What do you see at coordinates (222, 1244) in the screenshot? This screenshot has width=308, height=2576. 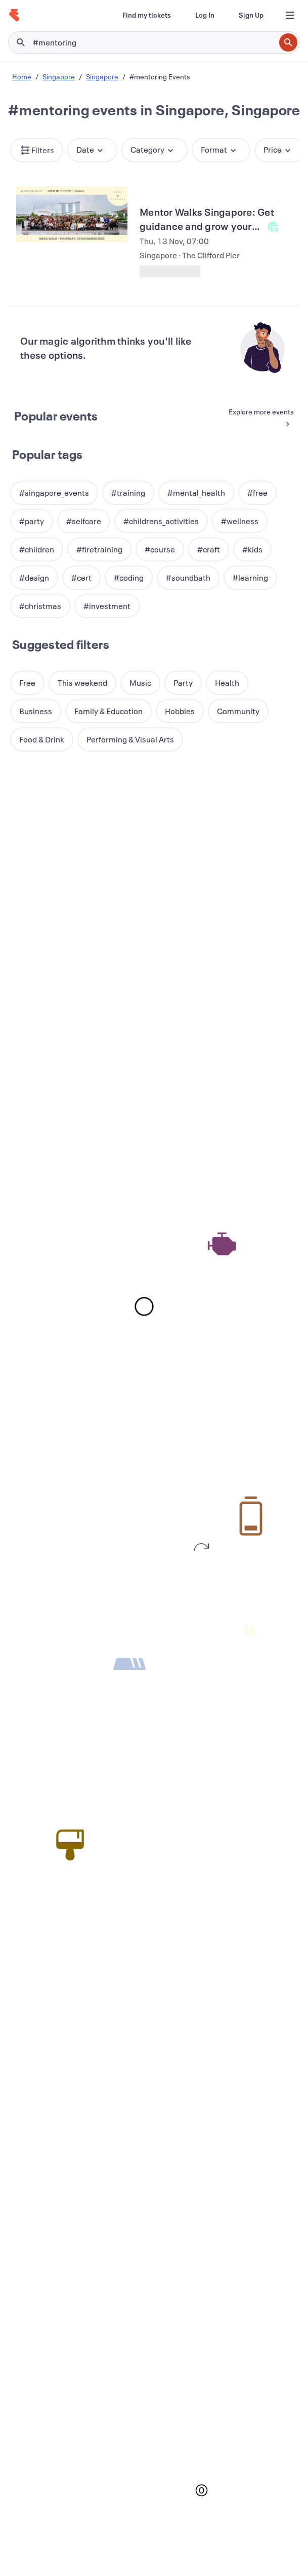 I see `access engine or vehicle diagnostics` at bounding box center [222, 1244].